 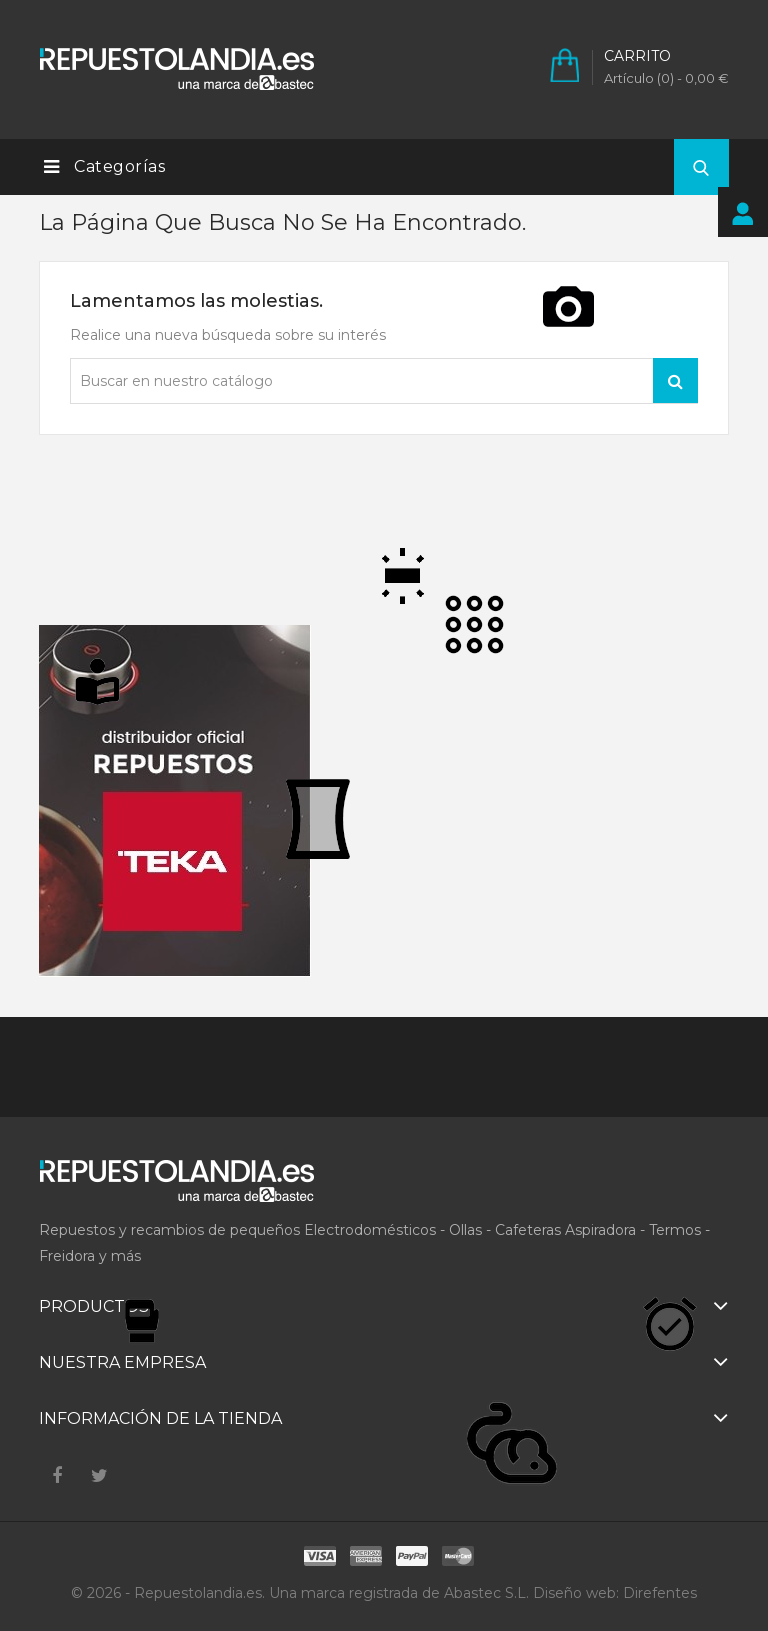 I want to click on switch to vertical panorama mode, so click(x=318, y=819).